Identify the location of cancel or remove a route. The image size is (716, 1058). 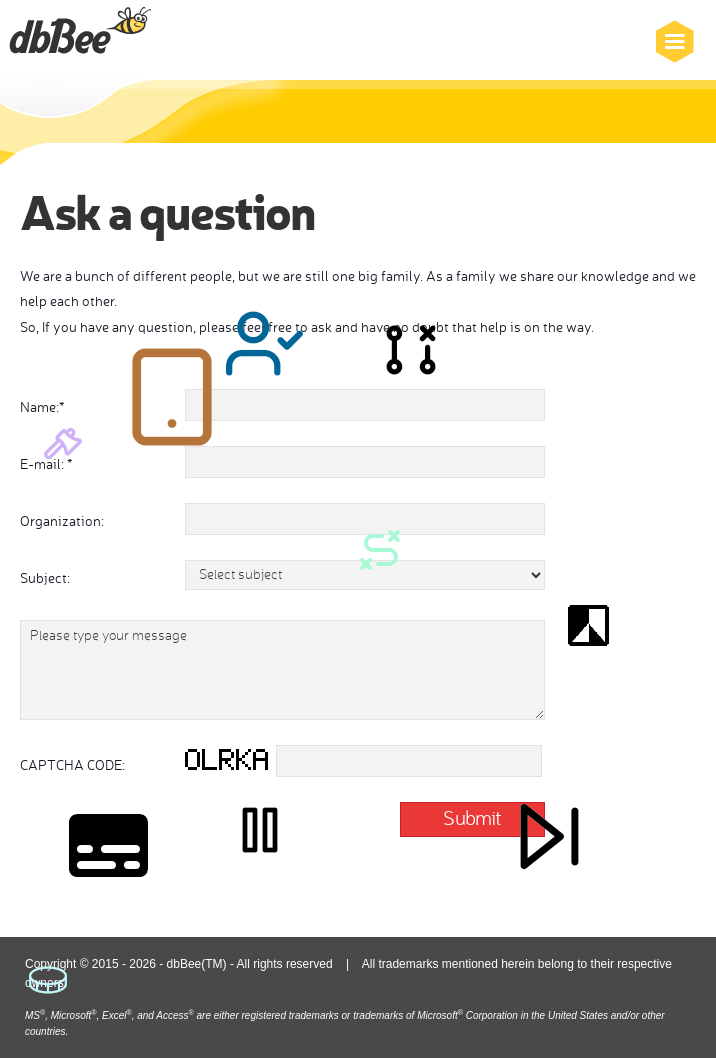
(380, 550).